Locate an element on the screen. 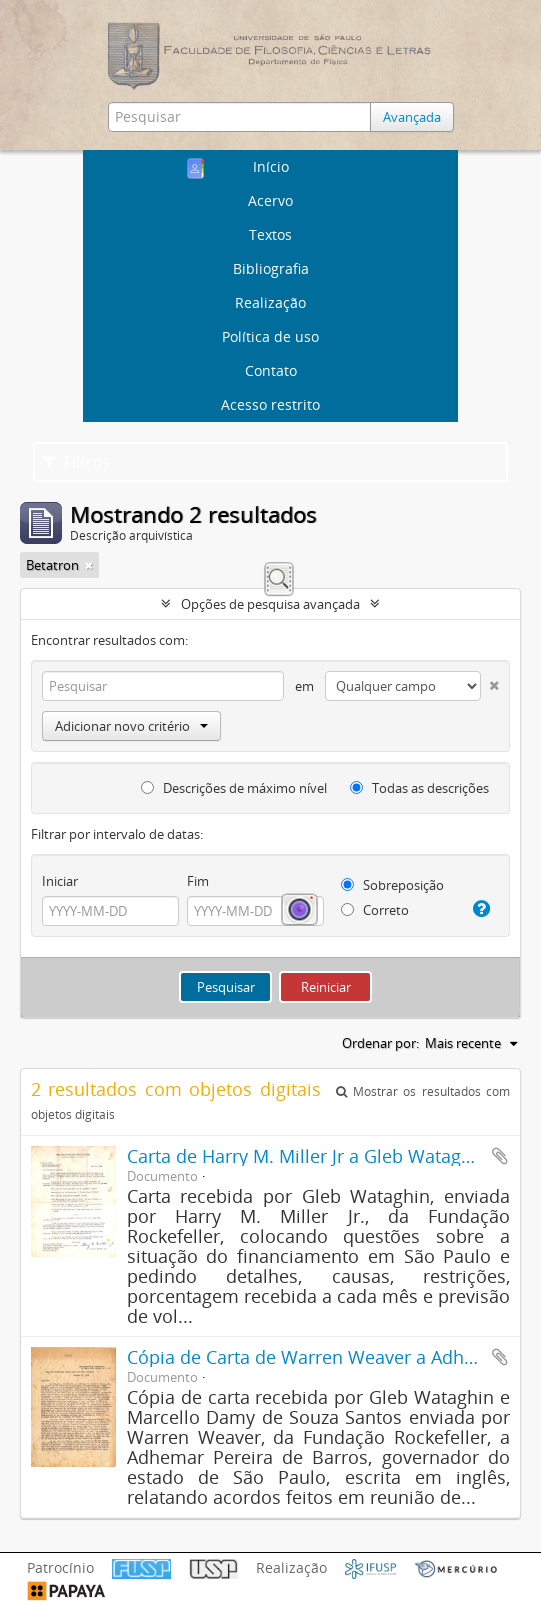 This screenshot has width=541, height=1605. open webcamoid camera application is located at coordinates (299, 909).